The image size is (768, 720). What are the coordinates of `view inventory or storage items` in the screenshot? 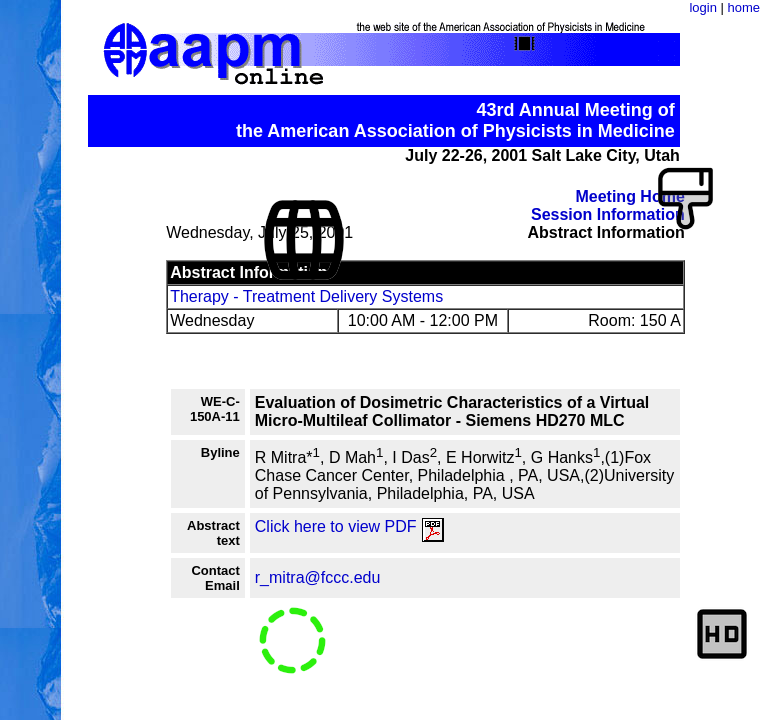 It's located at (304, 240).